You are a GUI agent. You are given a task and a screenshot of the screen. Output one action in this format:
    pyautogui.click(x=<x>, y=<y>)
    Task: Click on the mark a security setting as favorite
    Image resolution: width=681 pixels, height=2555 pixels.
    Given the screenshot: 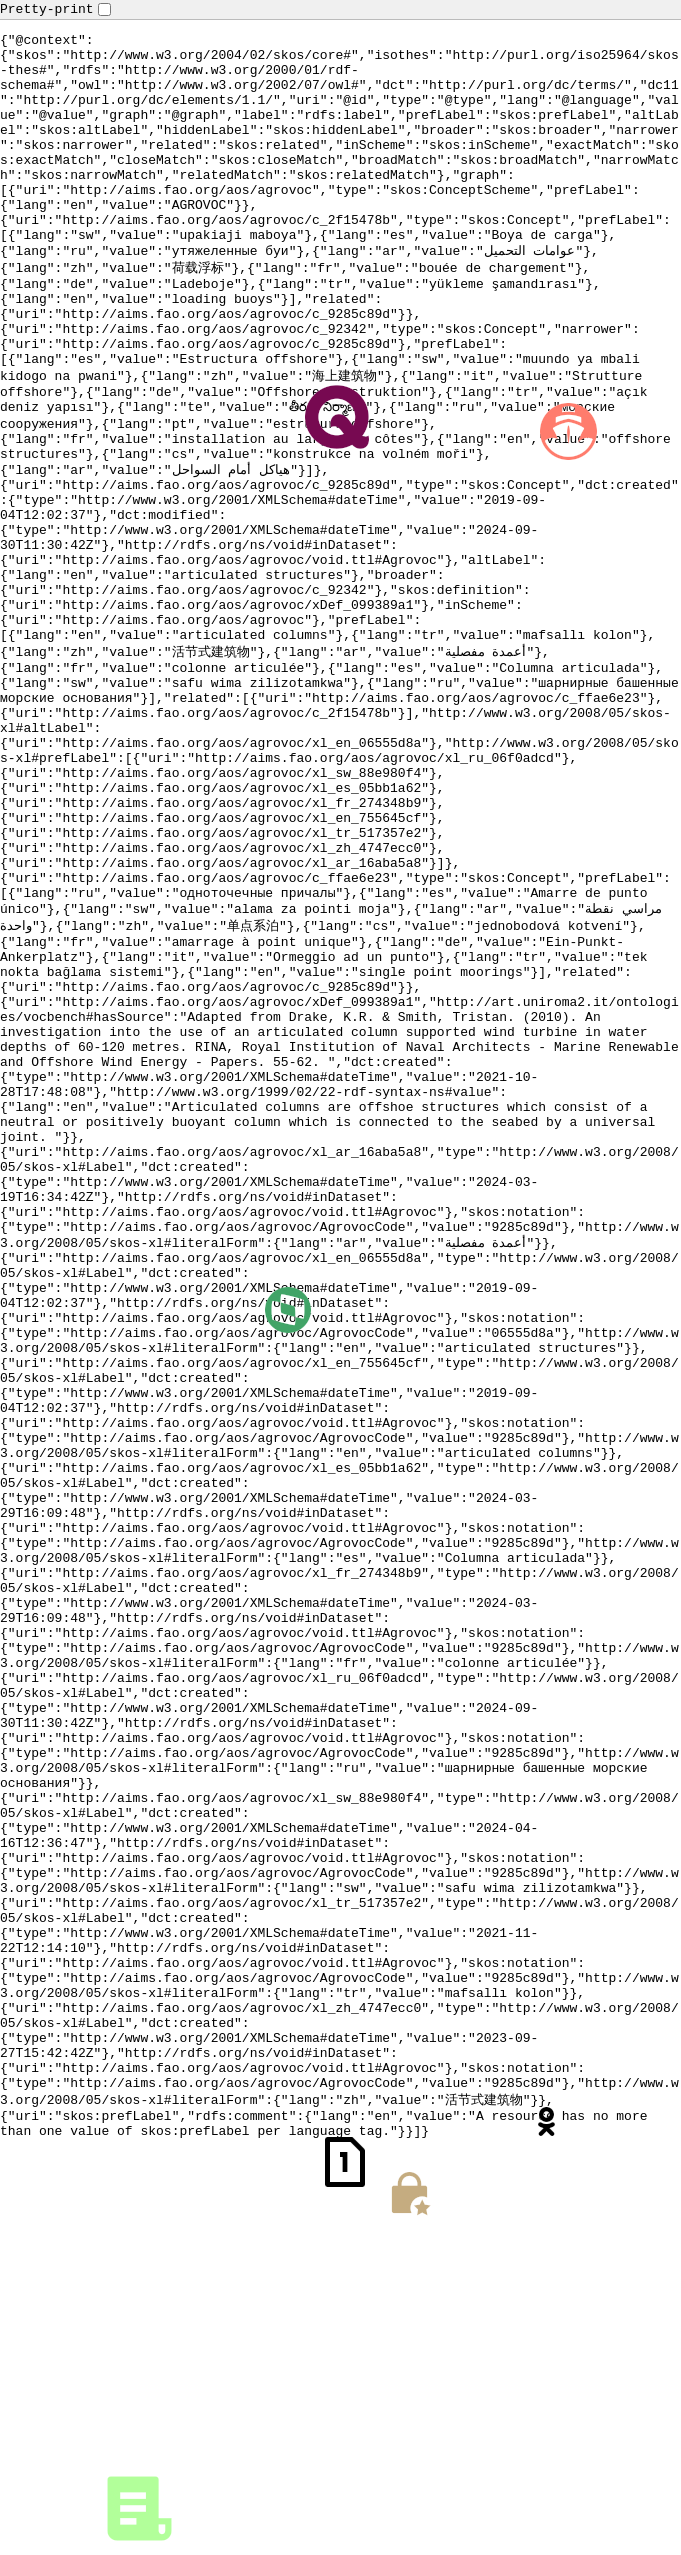 What is the action you would take?
    pyautogui.click(x=409, y=2193)
    